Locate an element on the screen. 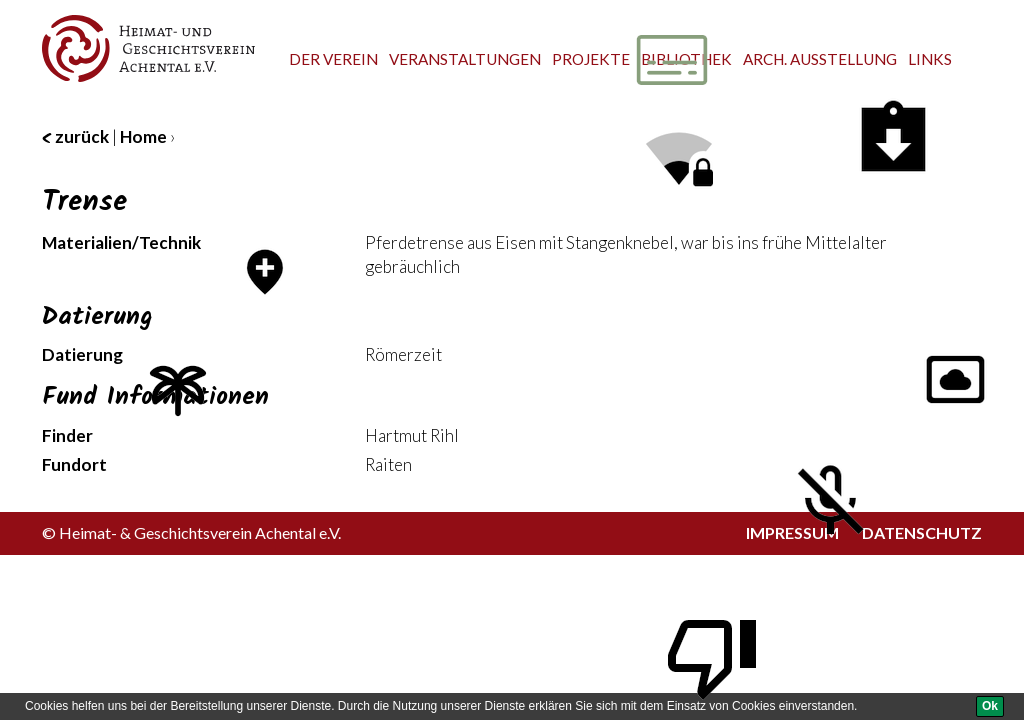 The width and height of the screenshot is (1024, 720). indicates a tropical or vacation-related category is located at coordinates (178, 390).